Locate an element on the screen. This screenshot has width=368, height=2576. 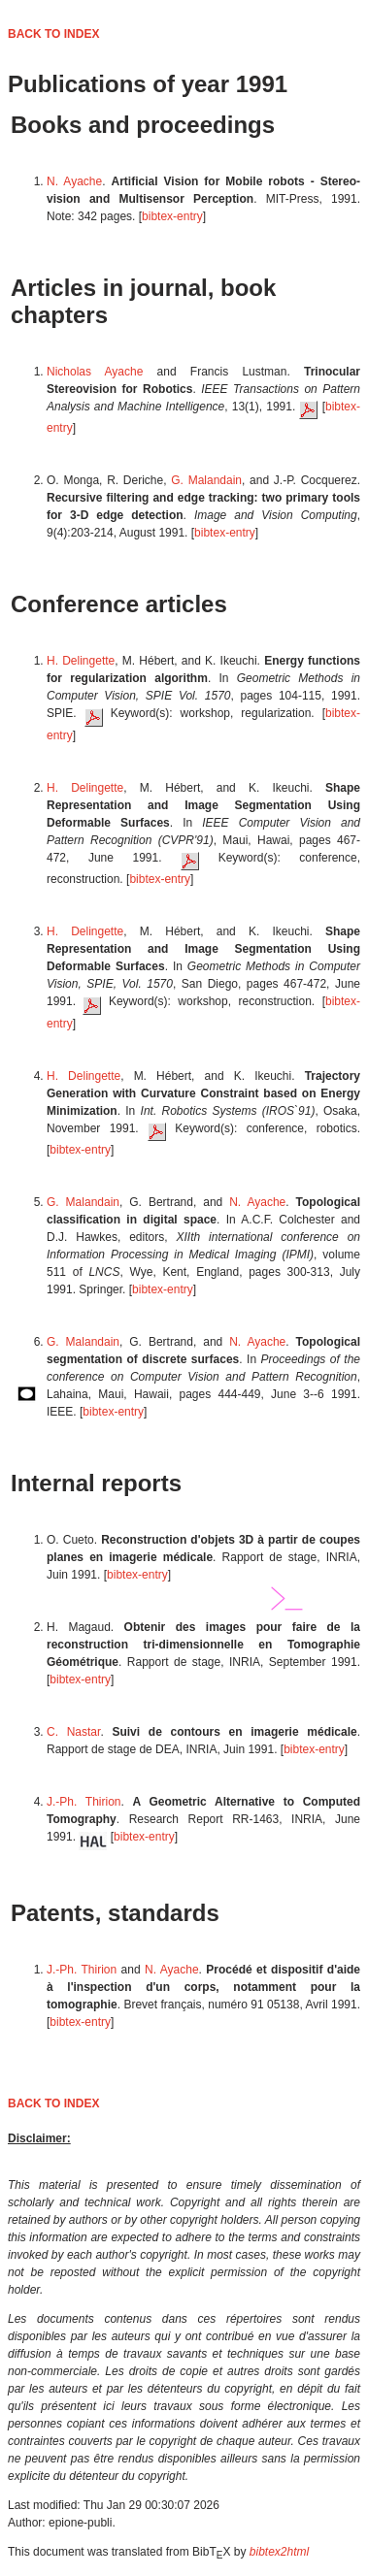
open terminal or command line interface is located at coordinates (286, 1598).